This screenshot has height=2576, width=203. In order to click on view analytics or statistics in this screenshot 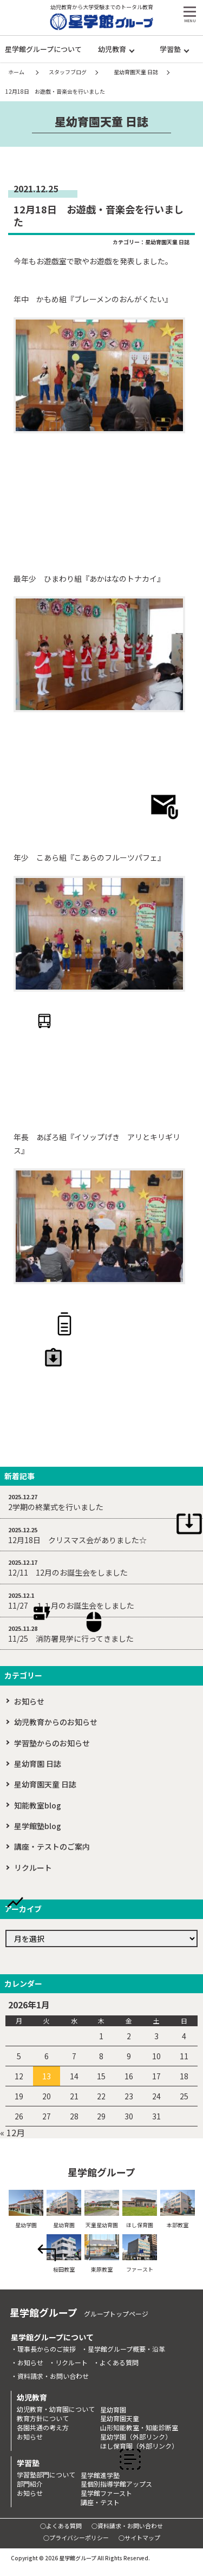, I will do `click(15, 1902)`.